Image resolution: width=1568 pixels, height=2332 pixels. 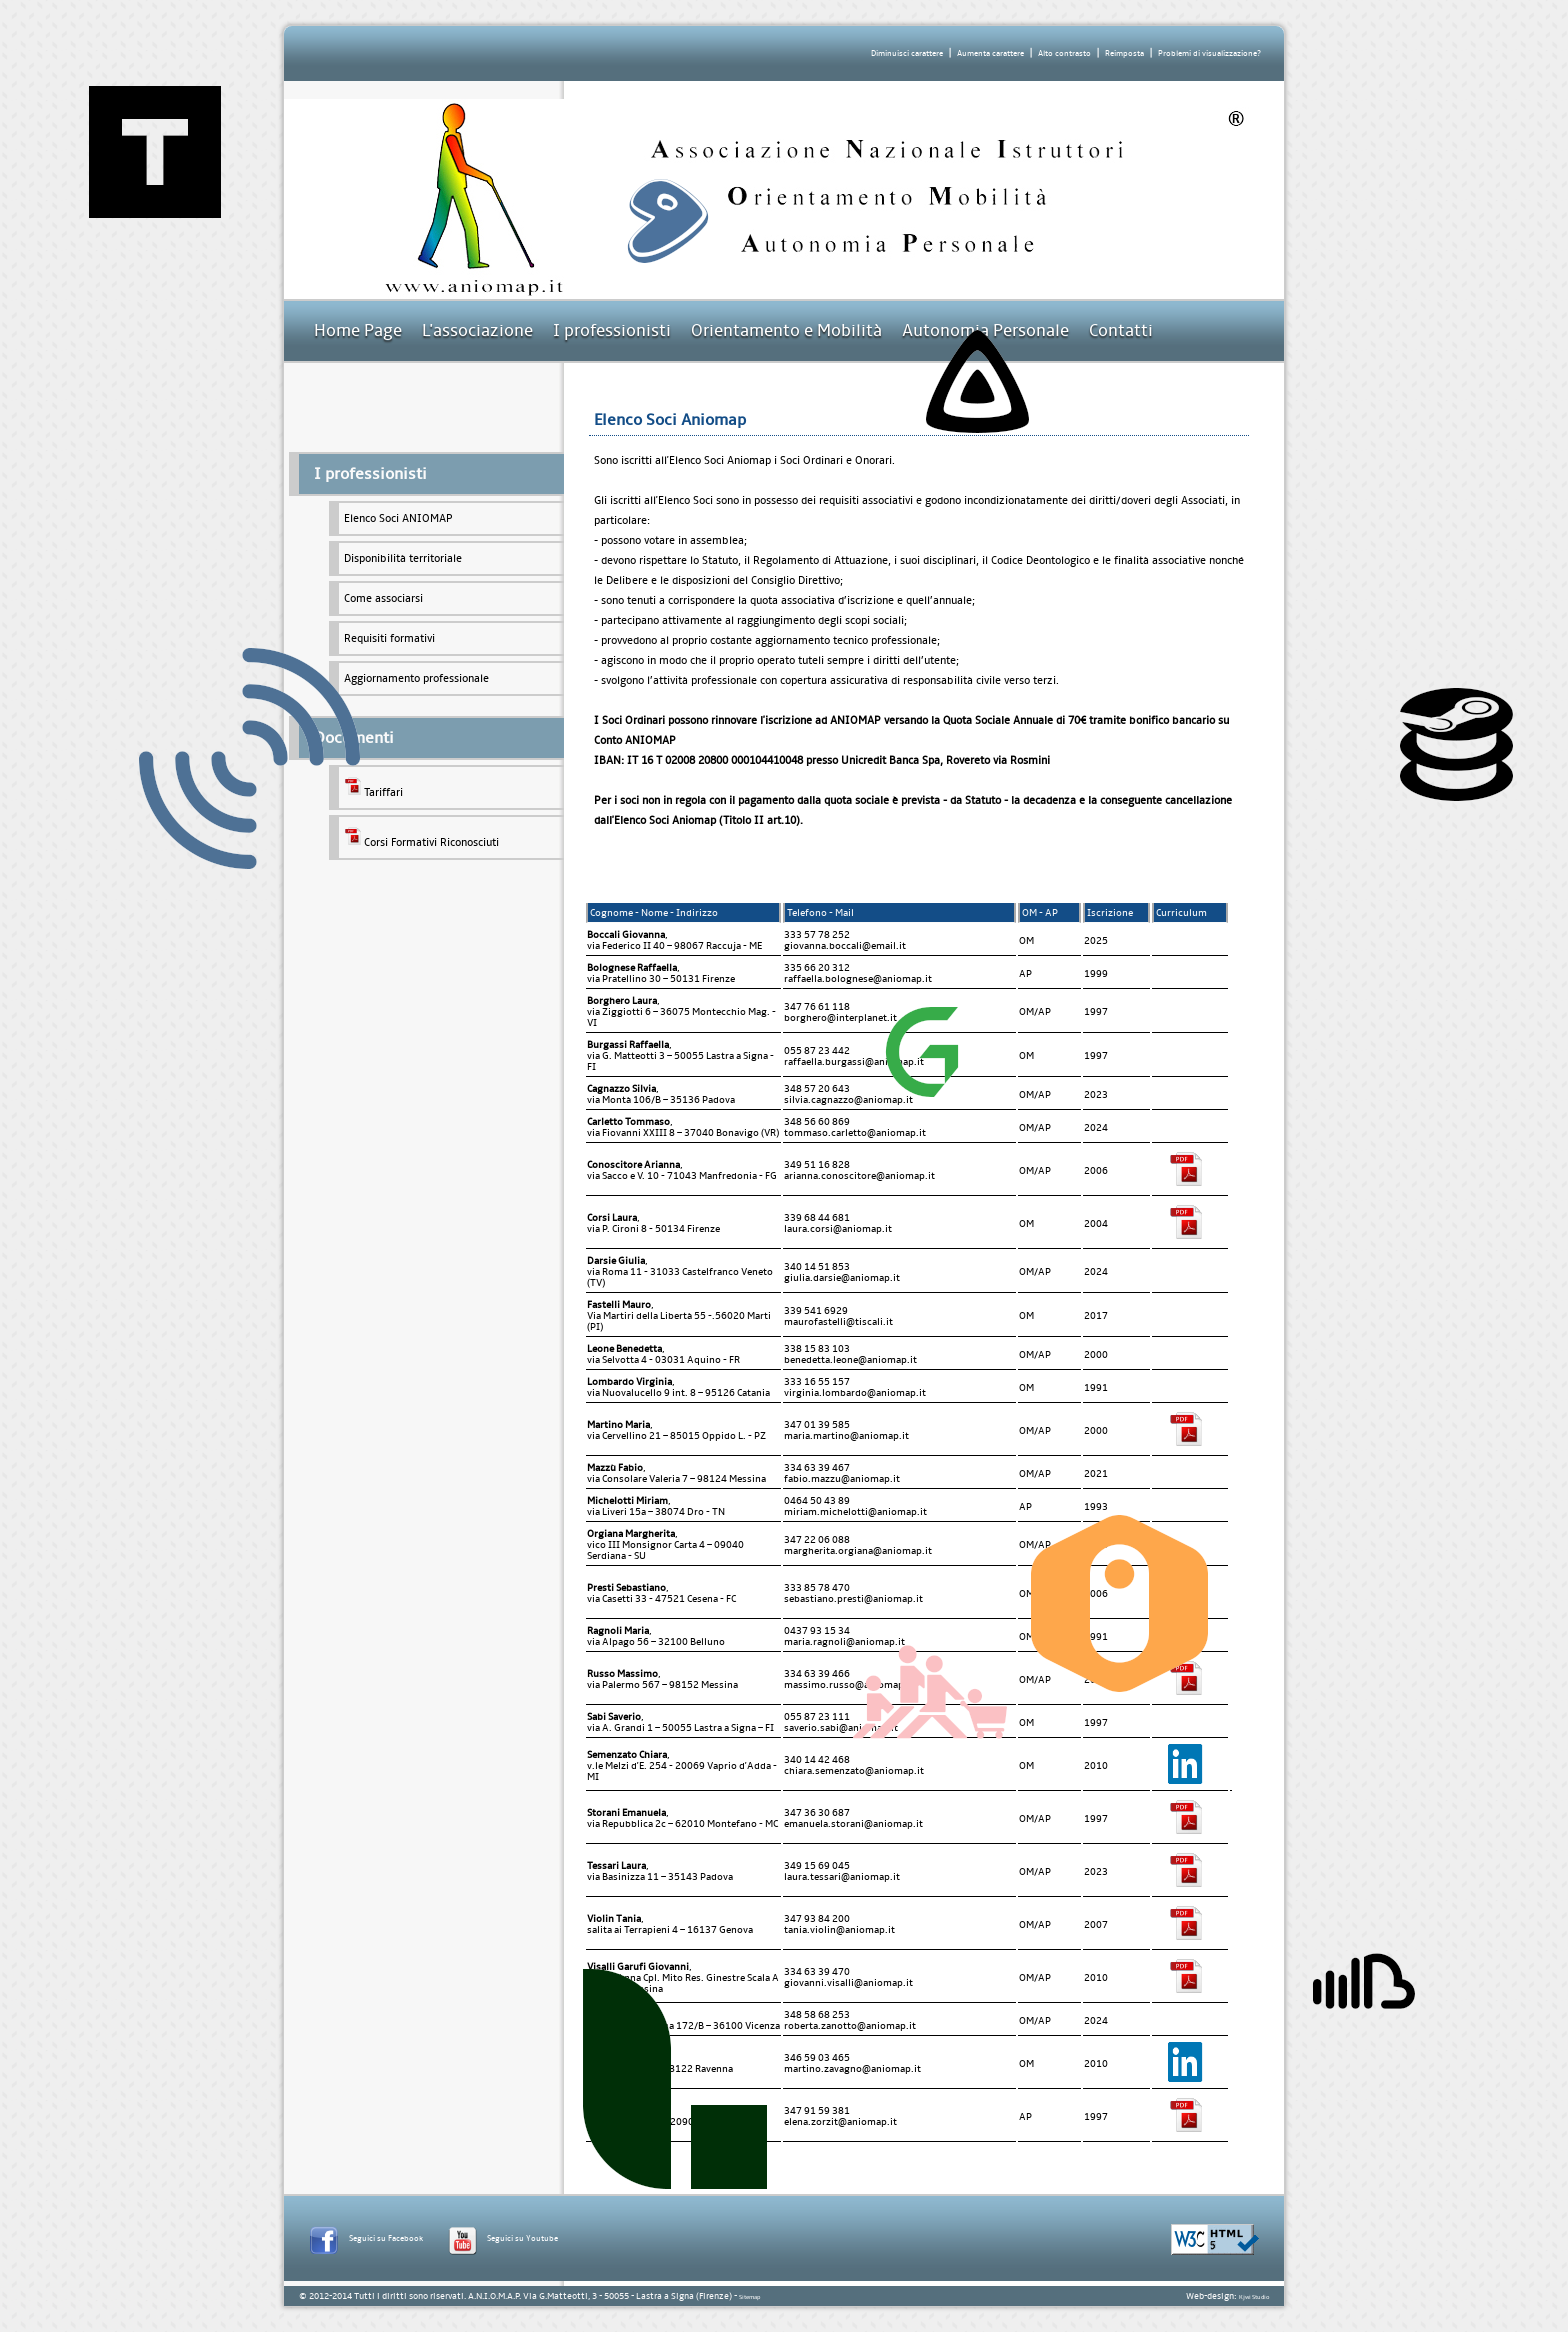 I want to click on open the refine app, so click(x=1119, y=1603).